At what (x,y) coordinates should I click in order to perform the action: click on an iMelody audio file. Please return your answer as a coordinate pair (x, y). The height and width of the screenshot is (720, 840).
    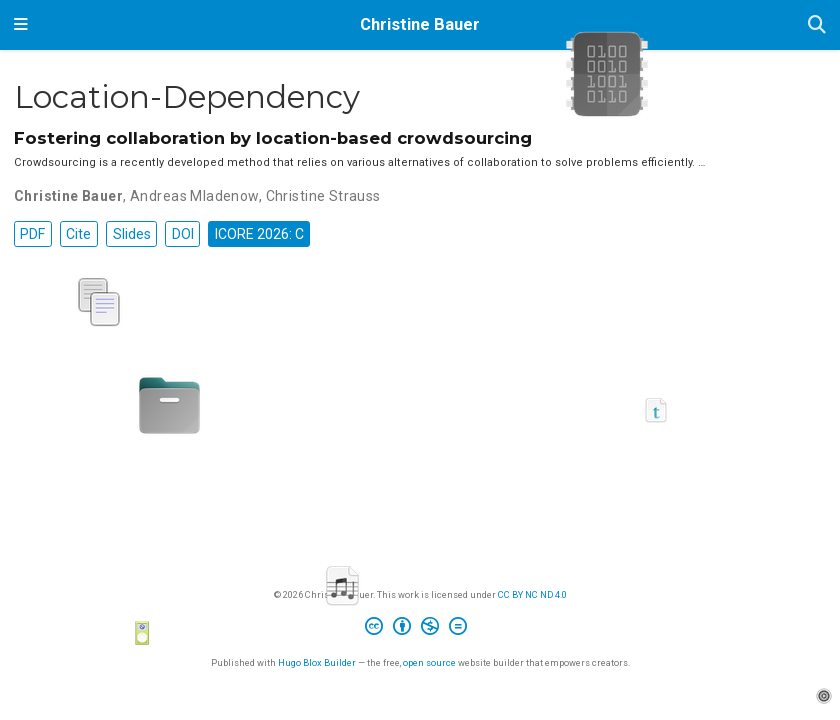
    Looking at the image, I should click on (342, 585).